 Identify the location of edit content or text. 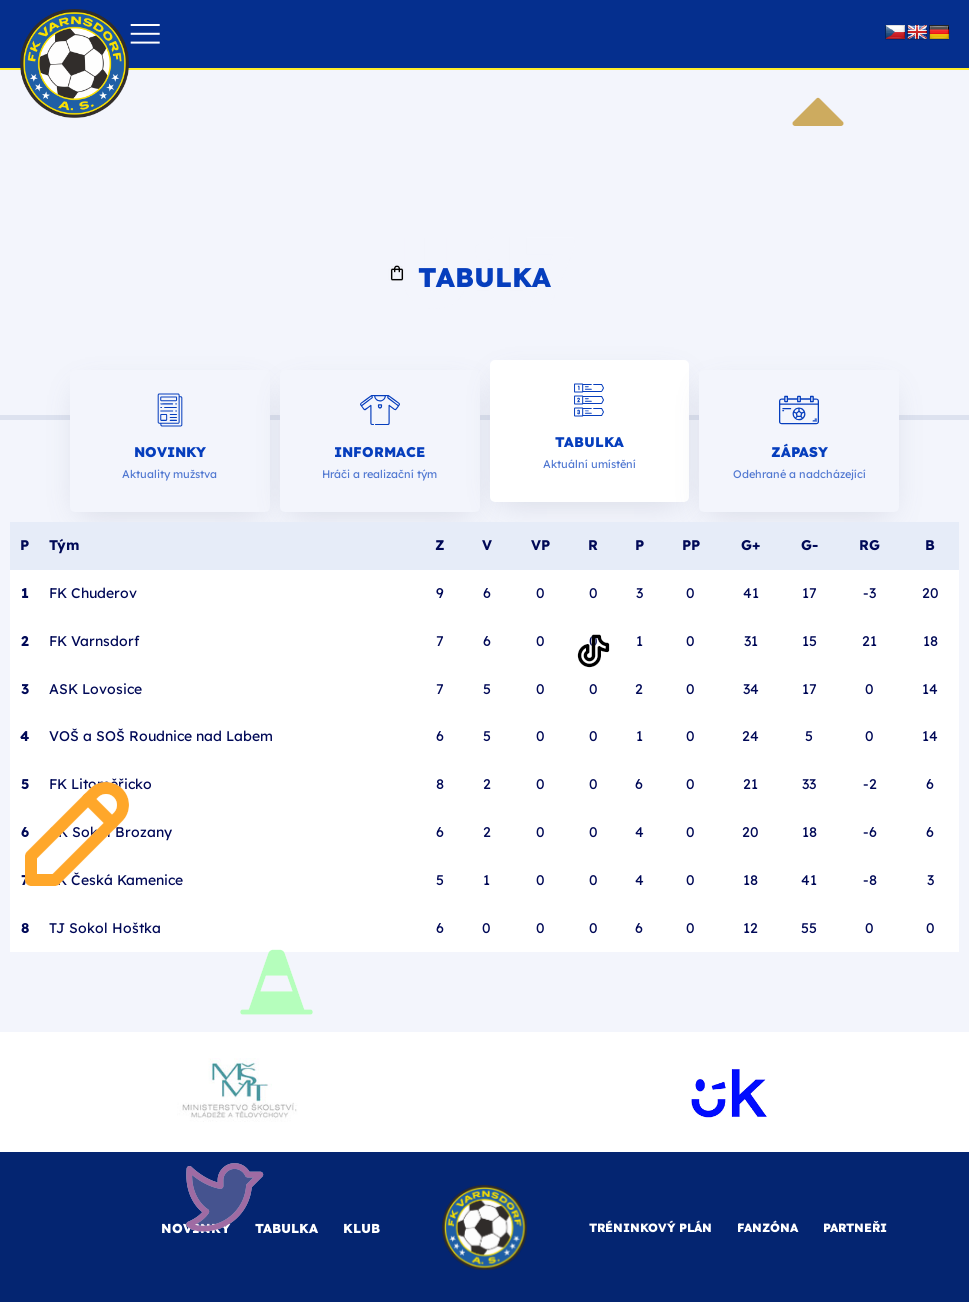
(79, 832).